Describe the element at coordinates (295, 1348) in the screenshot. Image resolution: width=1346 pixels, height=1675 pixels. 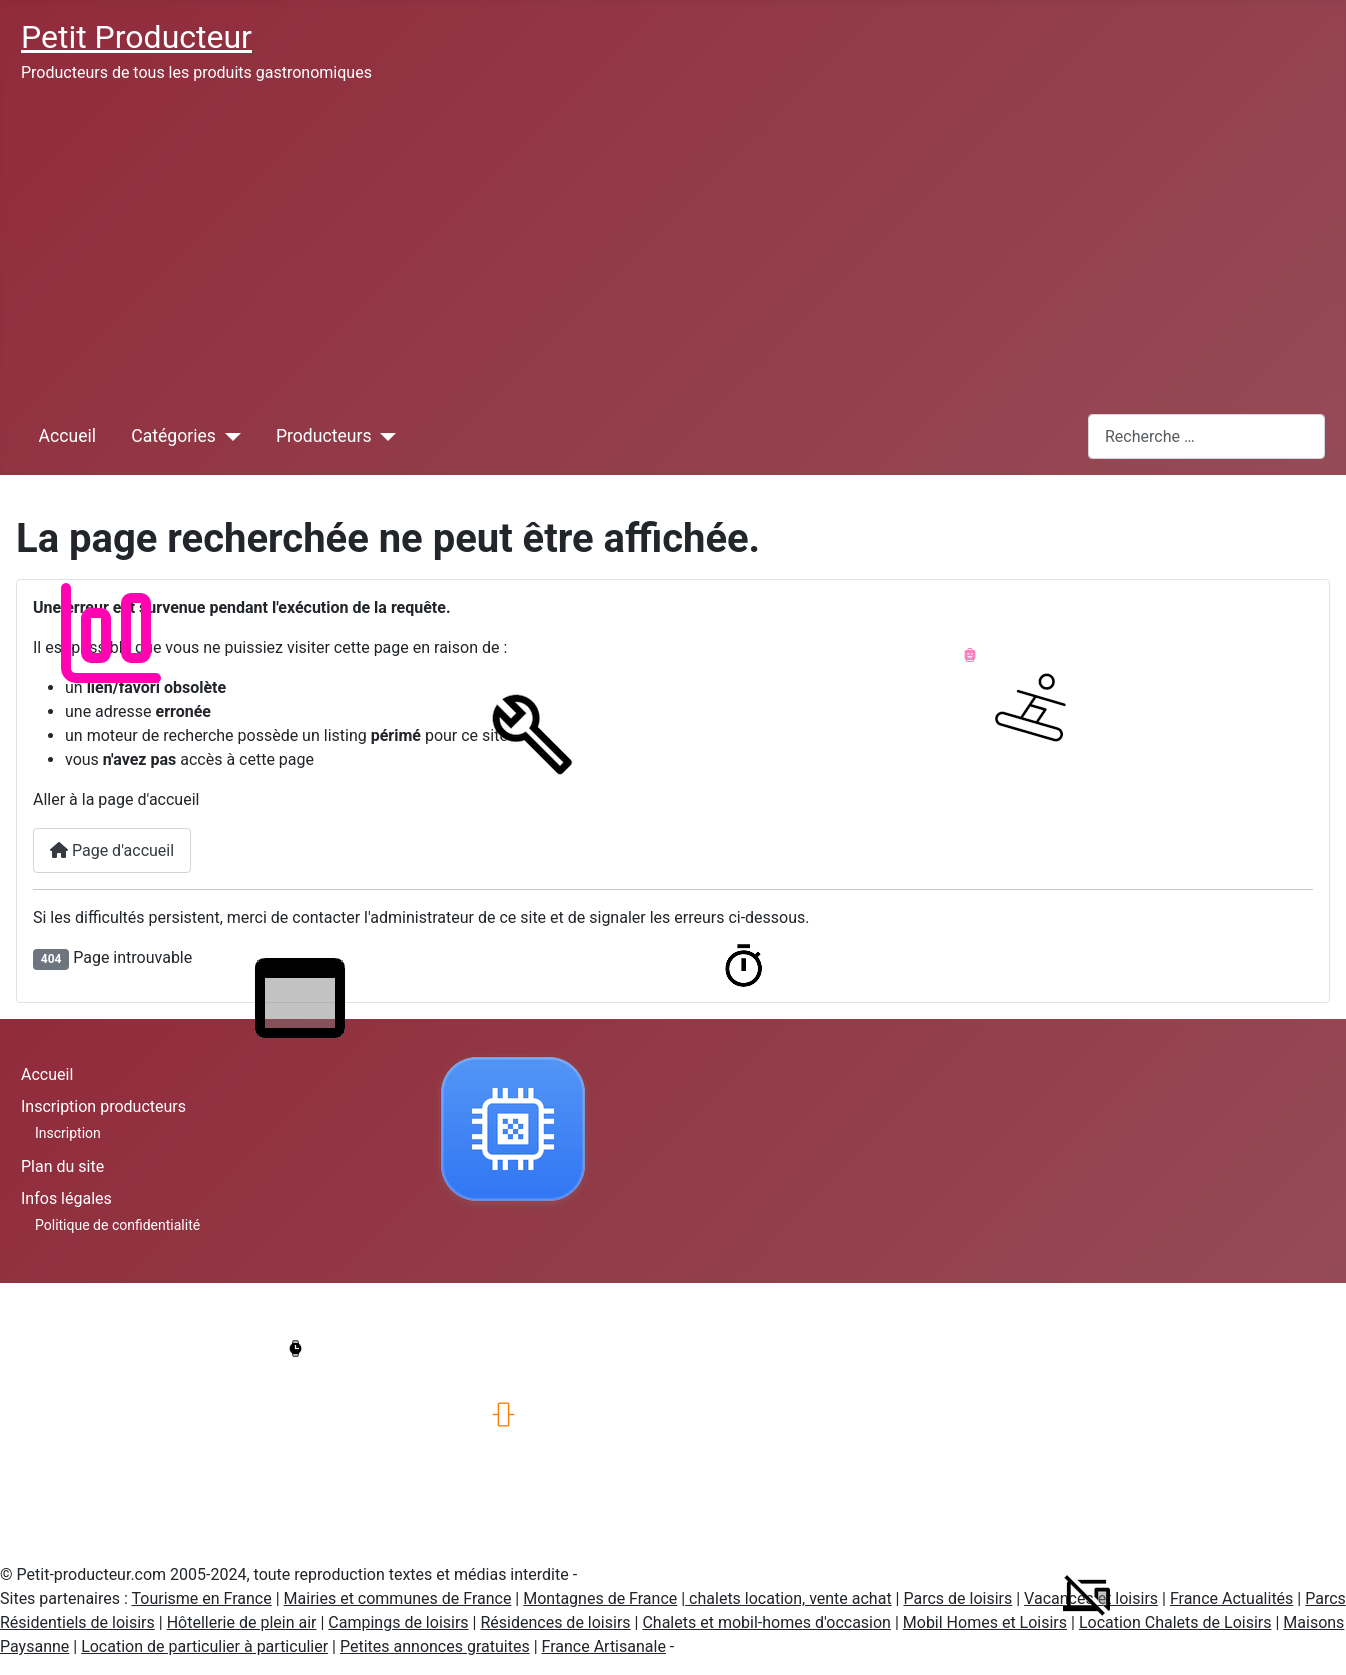
I see `view time or clock settings` at that location.